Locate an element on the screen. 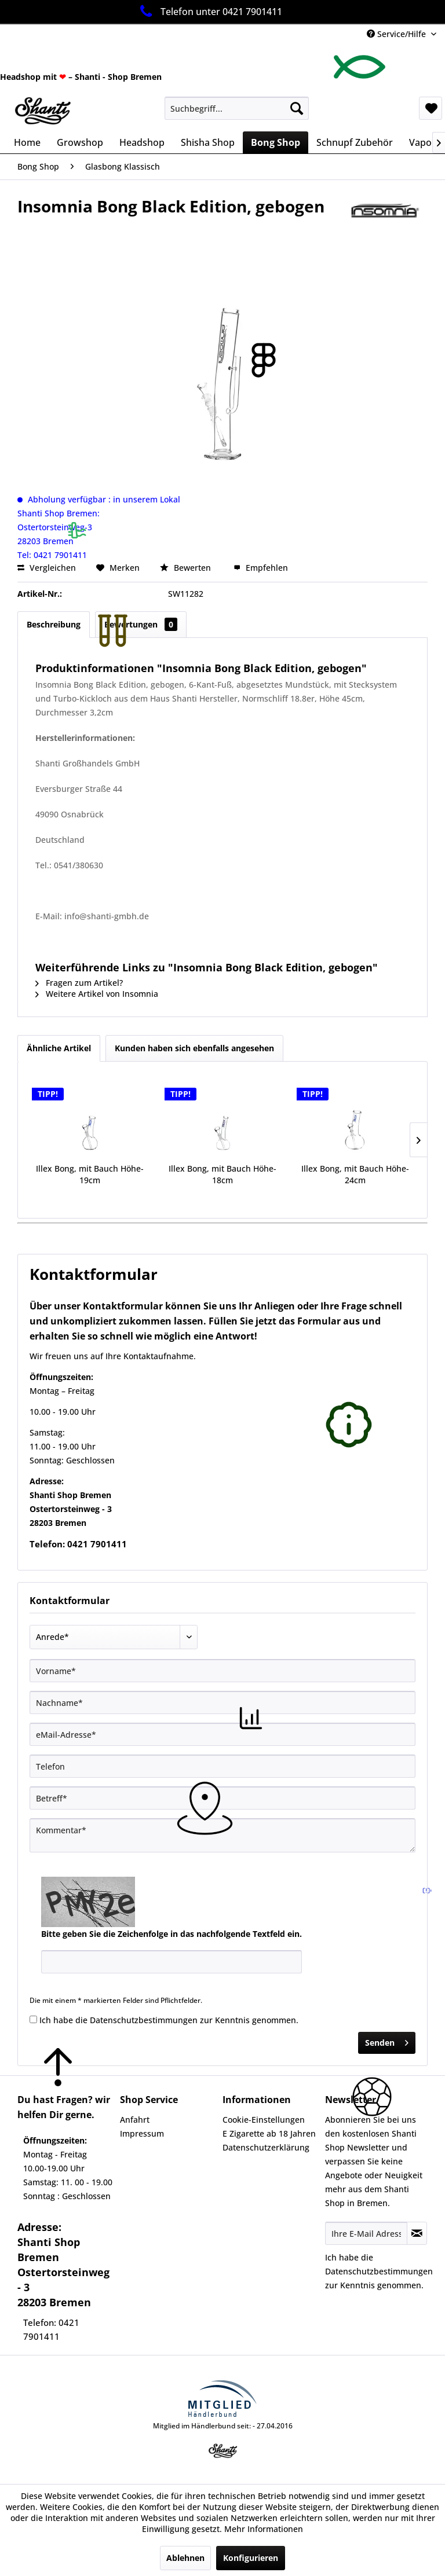 This screenshot has height=2576, width=445. ichthys or christian fish symbol is located at coordinates (359, 67).